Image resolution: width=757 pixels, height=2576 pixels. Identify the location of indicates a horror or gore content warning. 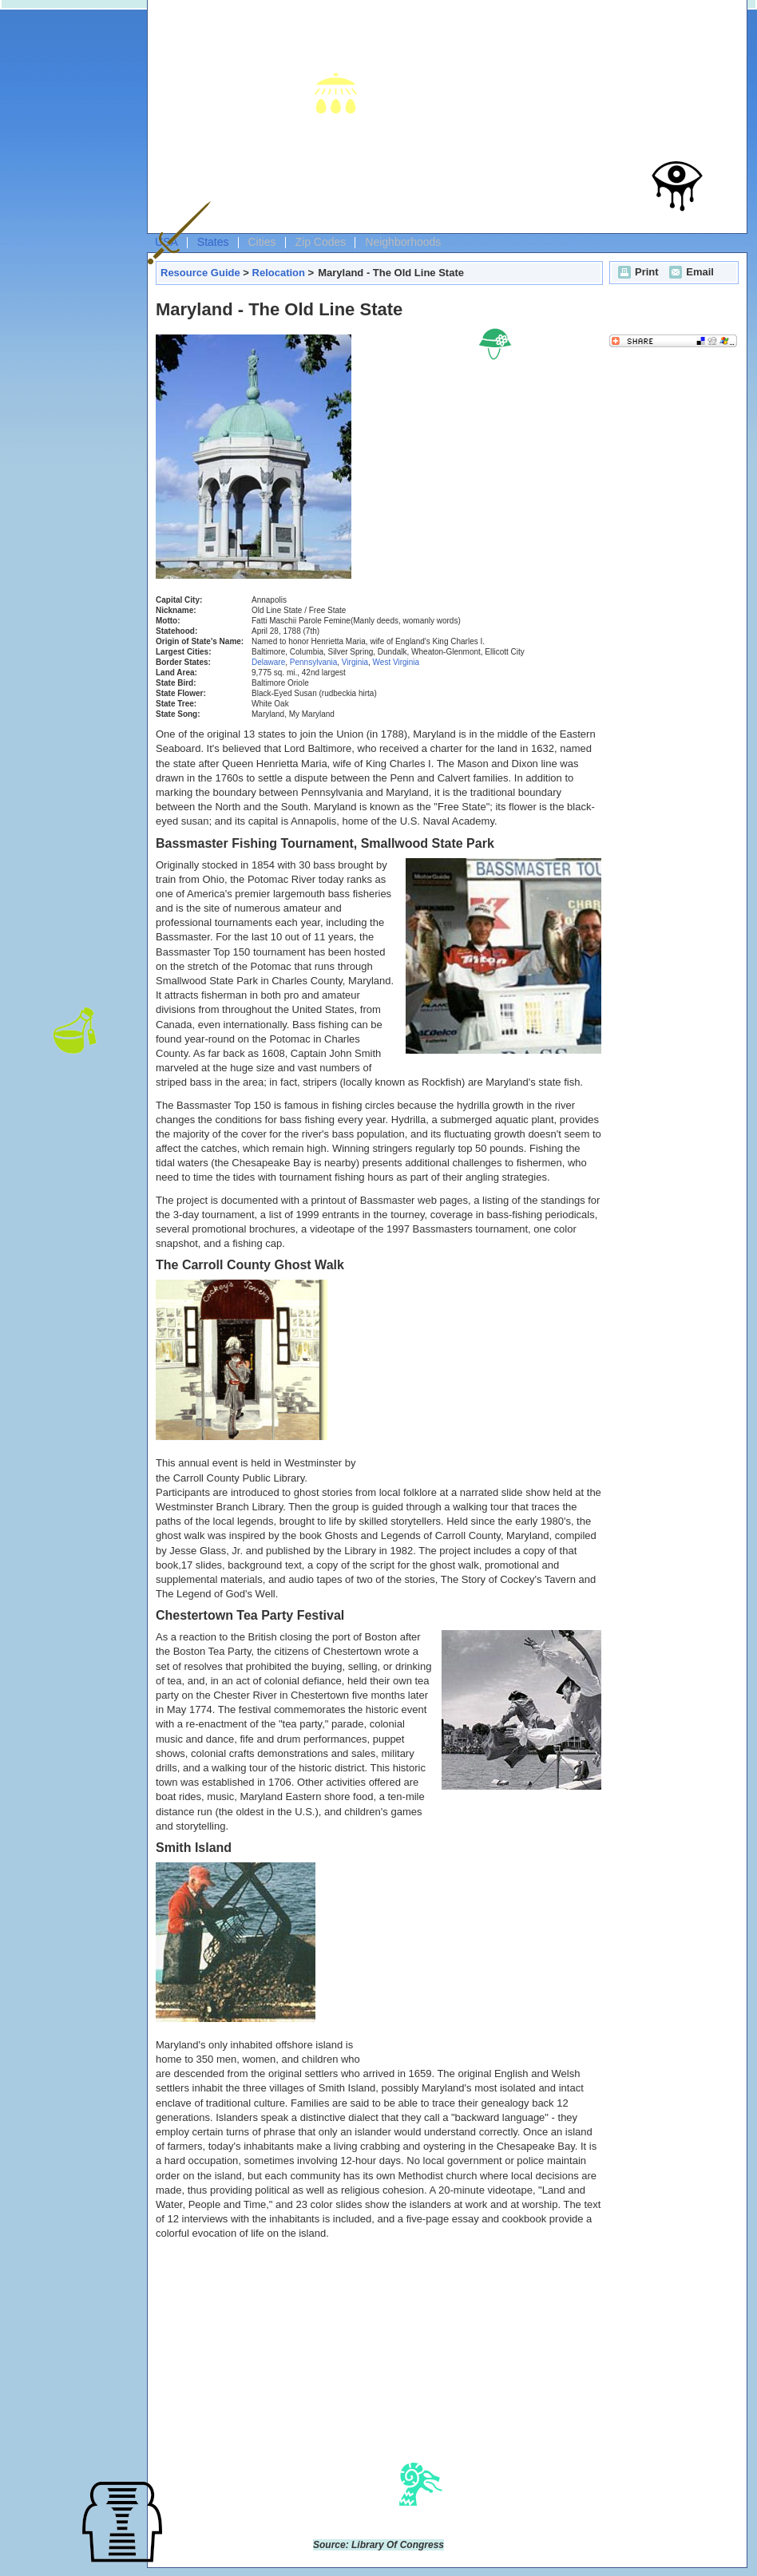
(677, 186).